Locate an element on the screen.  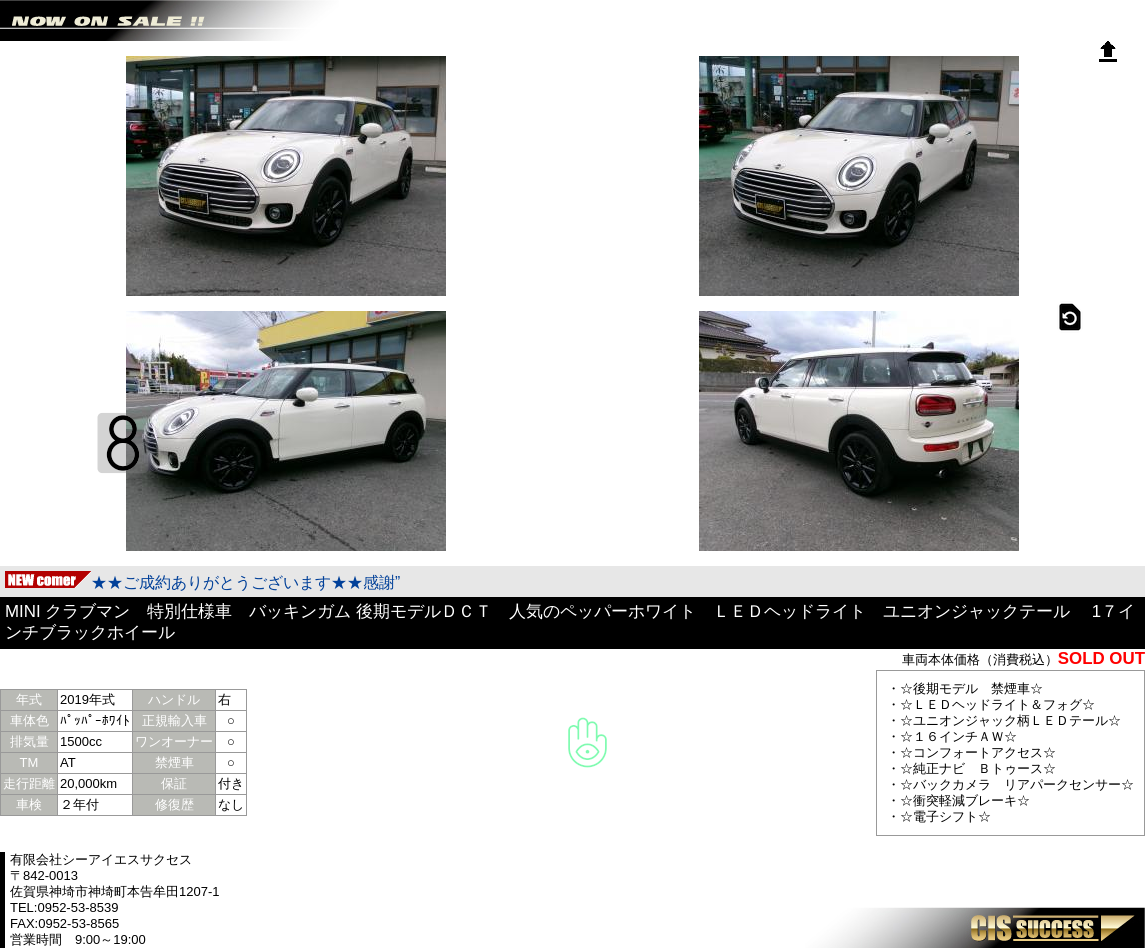
restore a previous version of a document is located at coordinates (1070, 317).